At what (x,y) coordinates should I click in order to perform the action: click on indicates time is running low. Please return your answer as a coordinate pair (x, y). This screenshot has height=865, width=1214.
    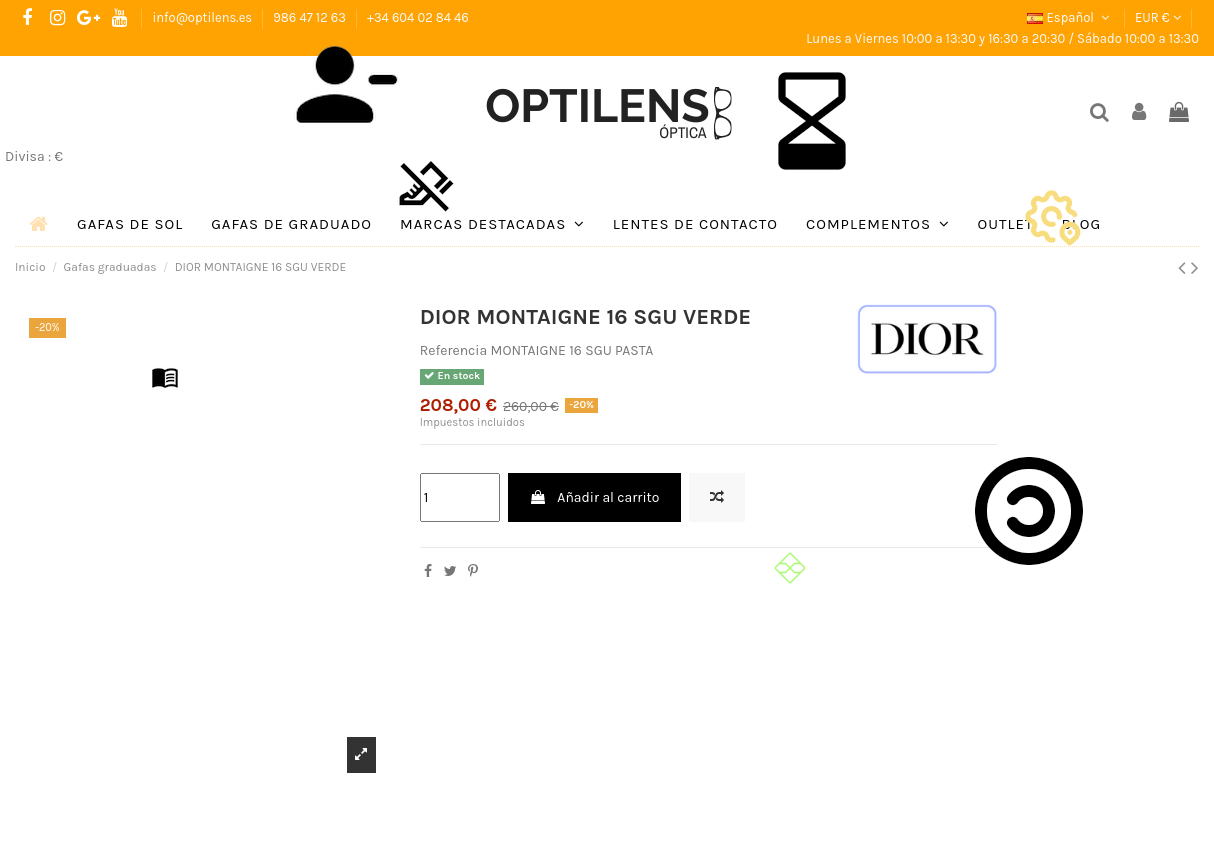
    Looking at the image, I should click on (812, 121).